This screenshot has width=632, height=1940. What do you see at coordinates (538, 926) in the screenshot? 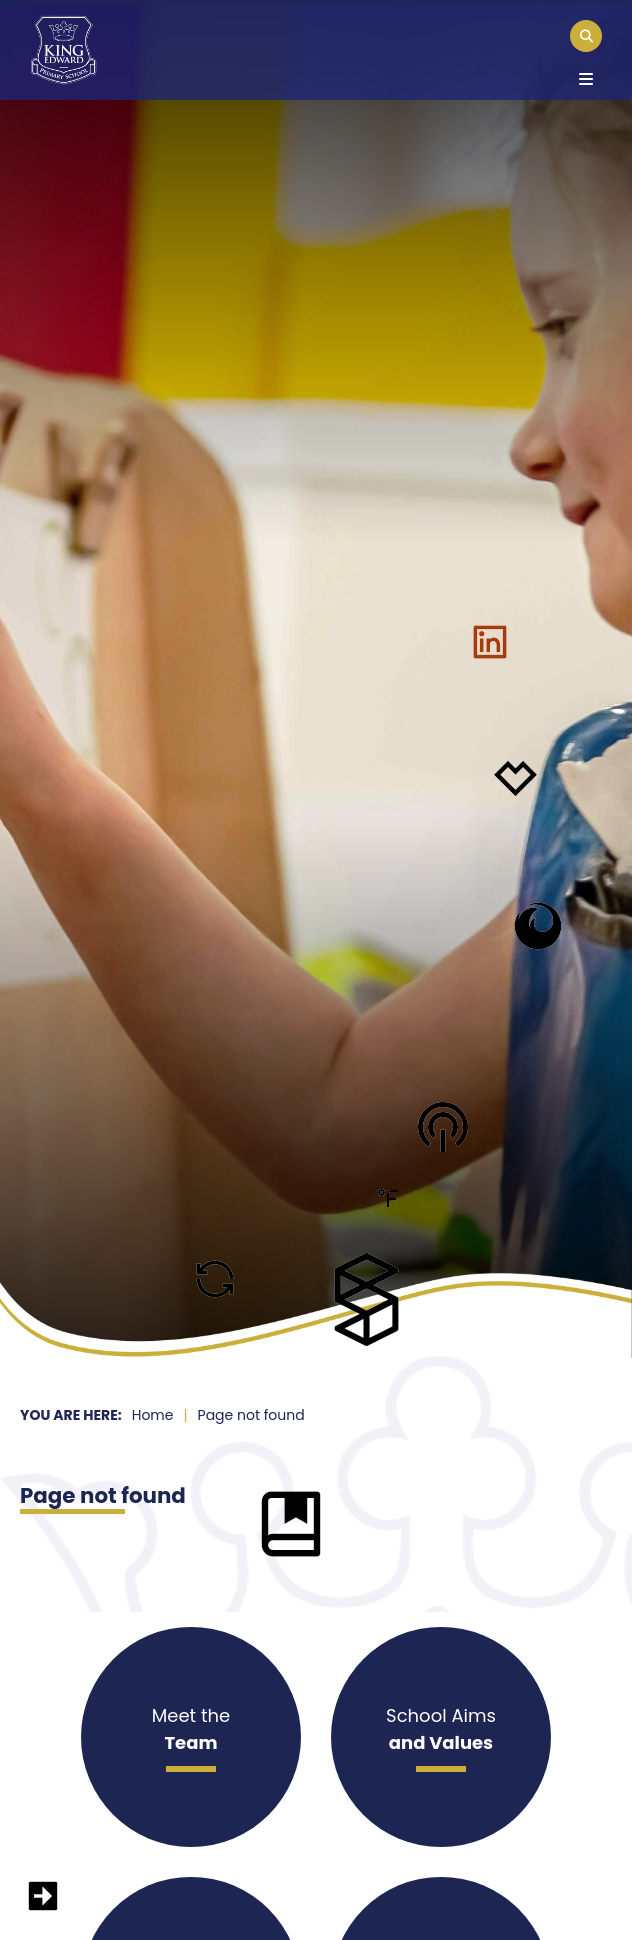
I see `open Mozilla Firefox browser` at bounding box center [538, 926].